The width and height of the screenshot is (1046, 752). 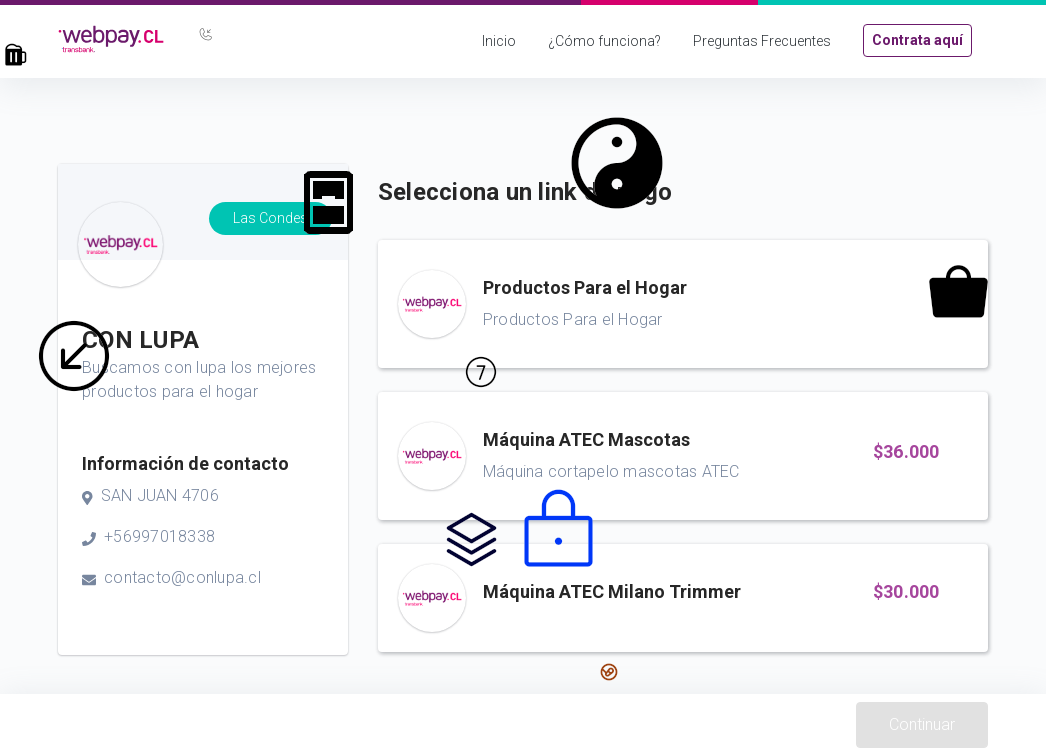 What do you see at coordinates (14, 55) in the screenshot?
I see `access bar or brewery locations` at bounding box center [14, 55].